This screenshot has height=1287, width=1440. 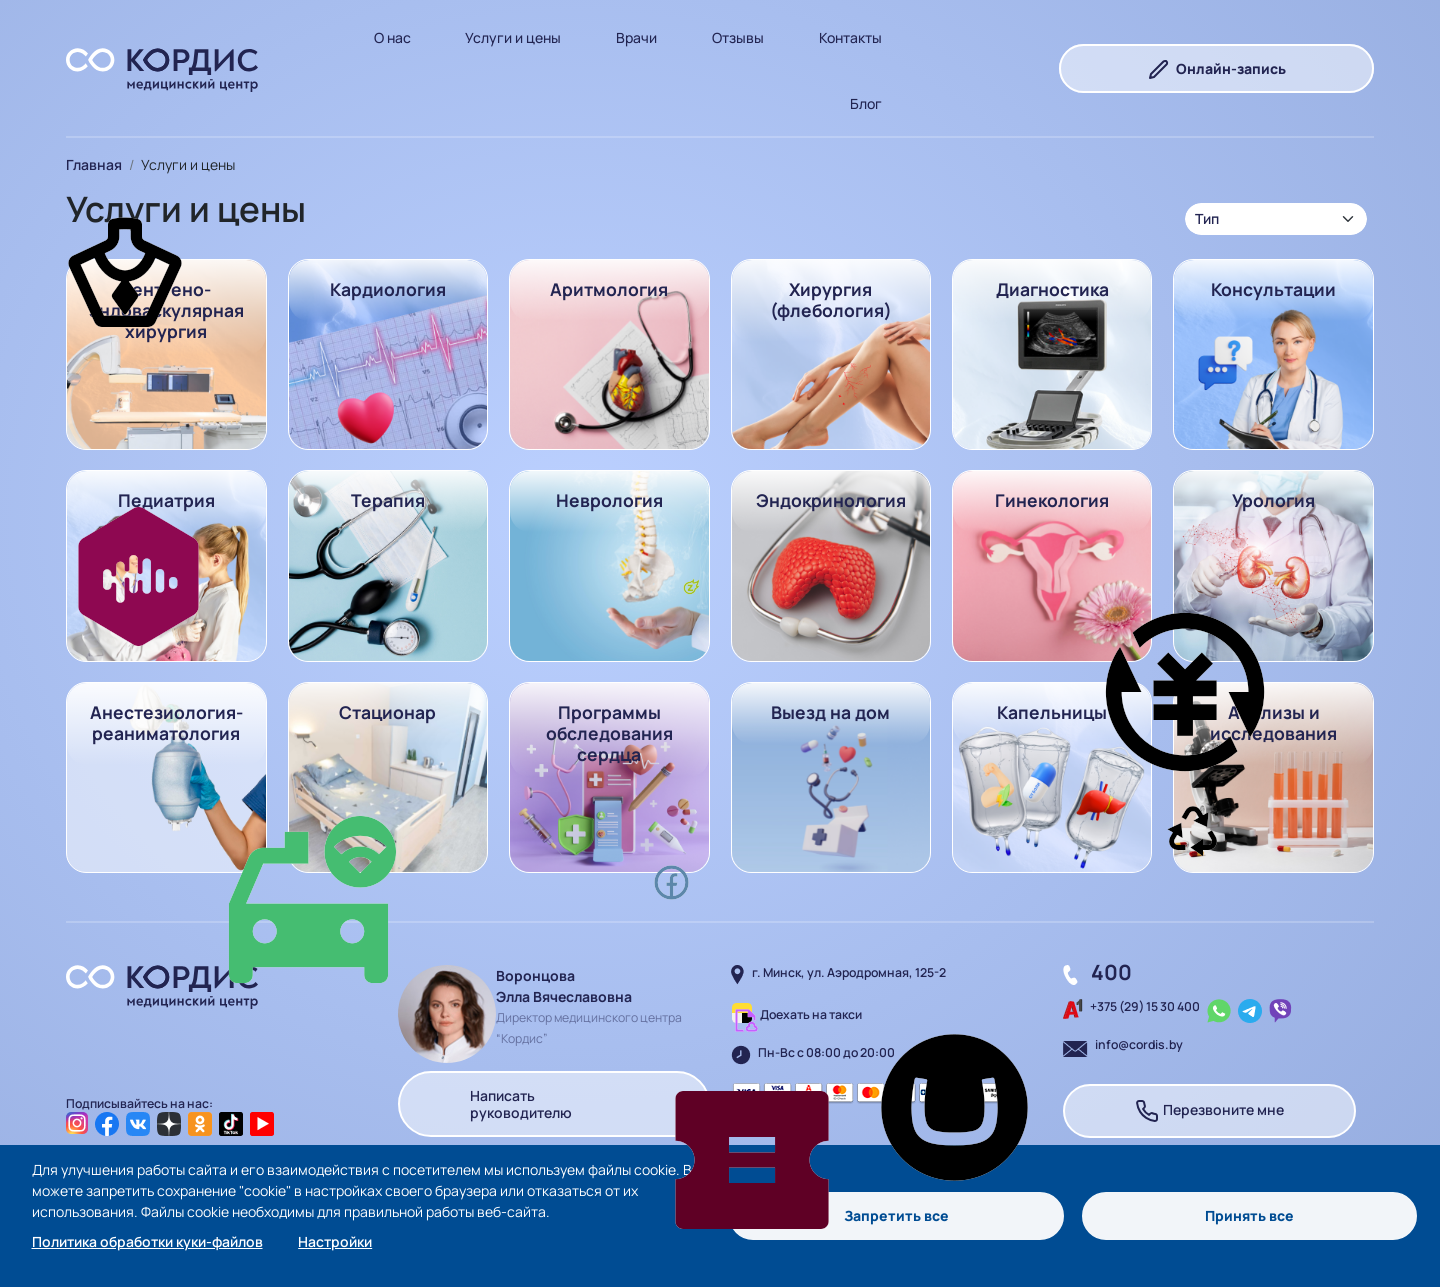 I want to click on connect with Facebook, so click(x=671, y=882).